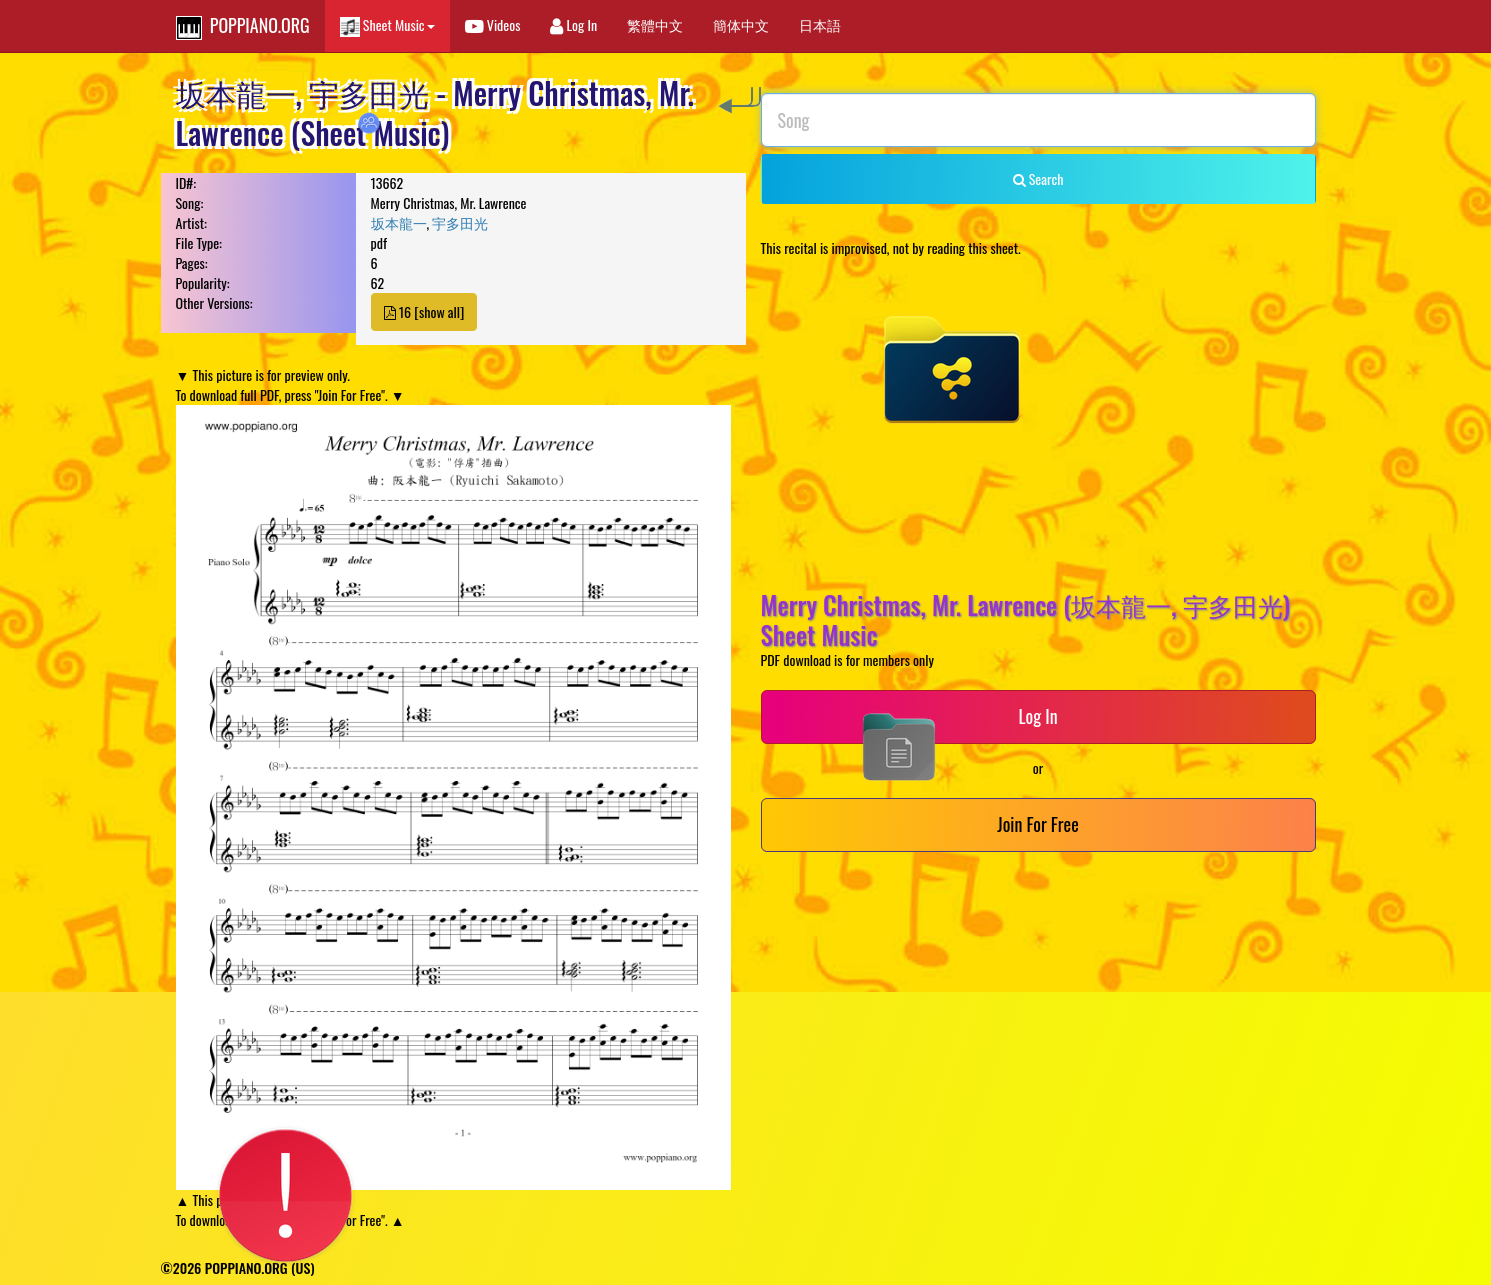 This screenshot has width=1491, height=1285. Describe the element at coordinates (739, 97) in the screenshot. I see `reply to all recipients of an email` at that location.